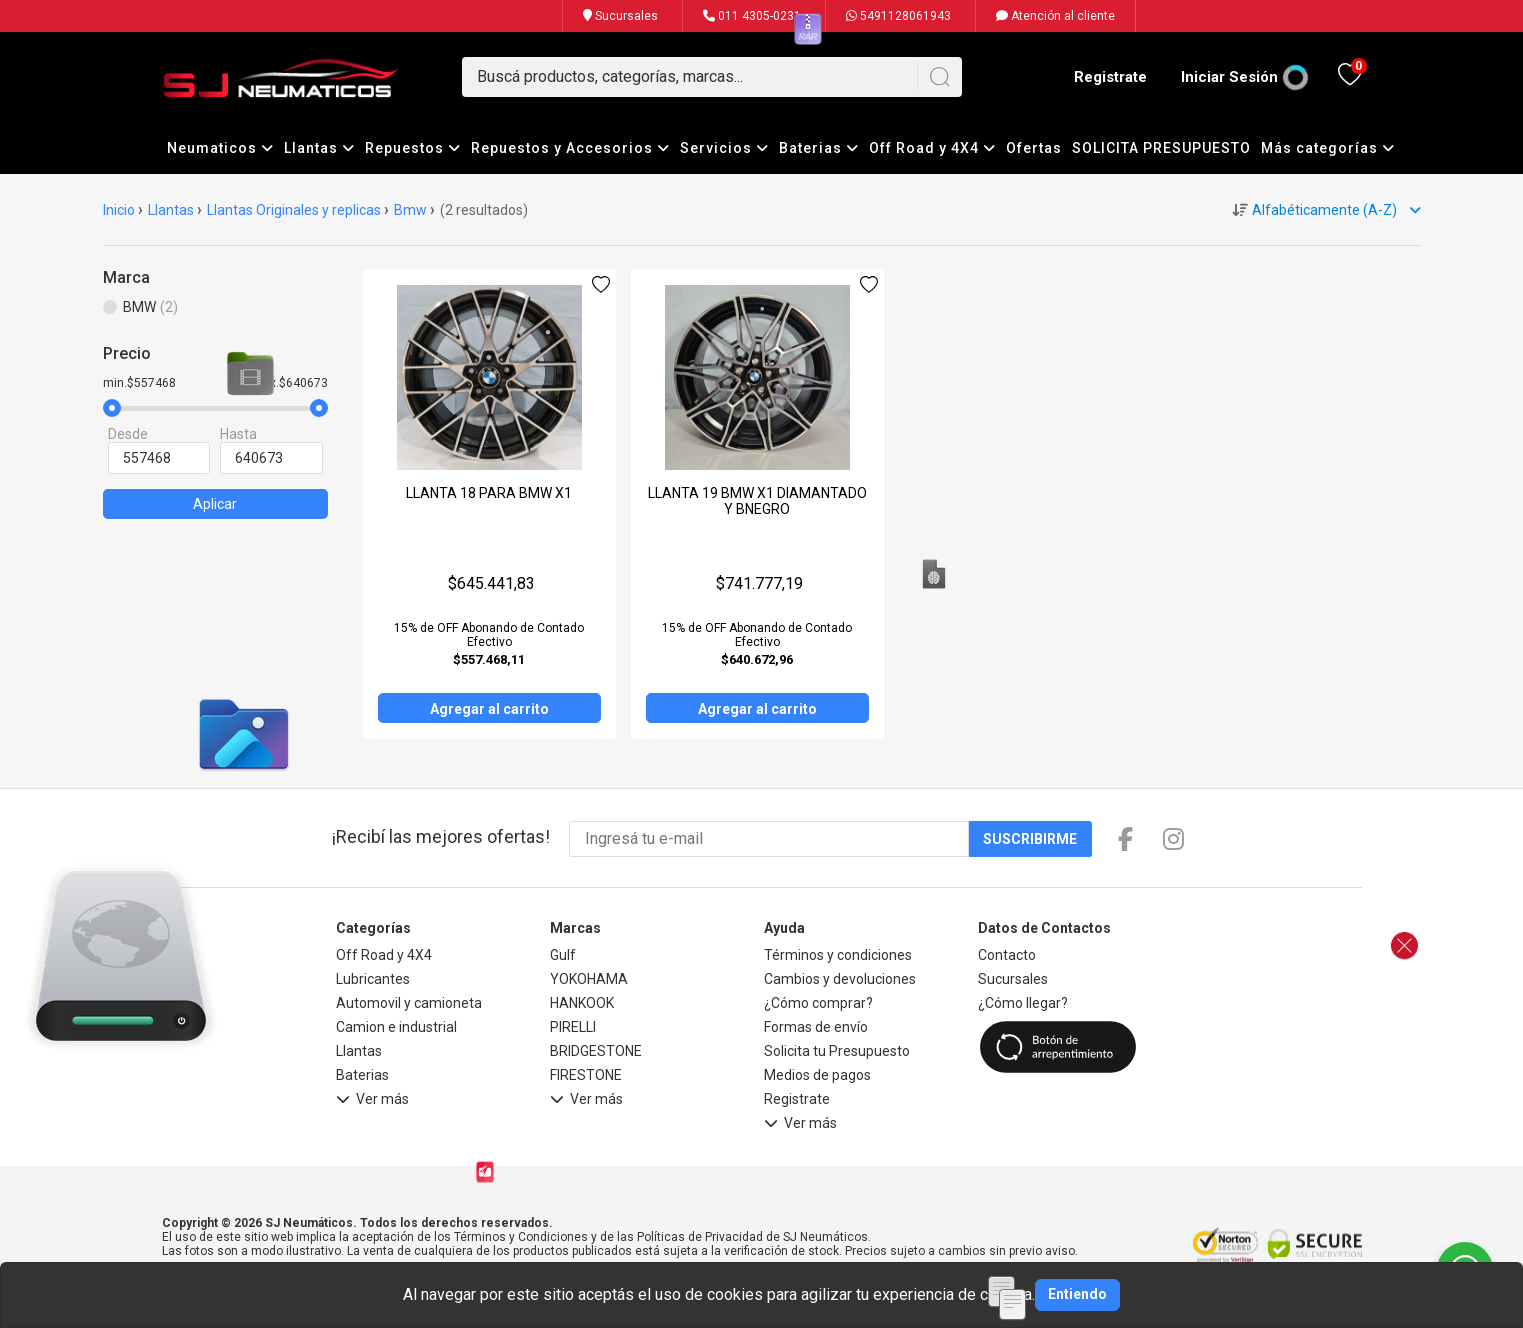  I want to click on a DICOM medical imaging file, so click(934, 574).